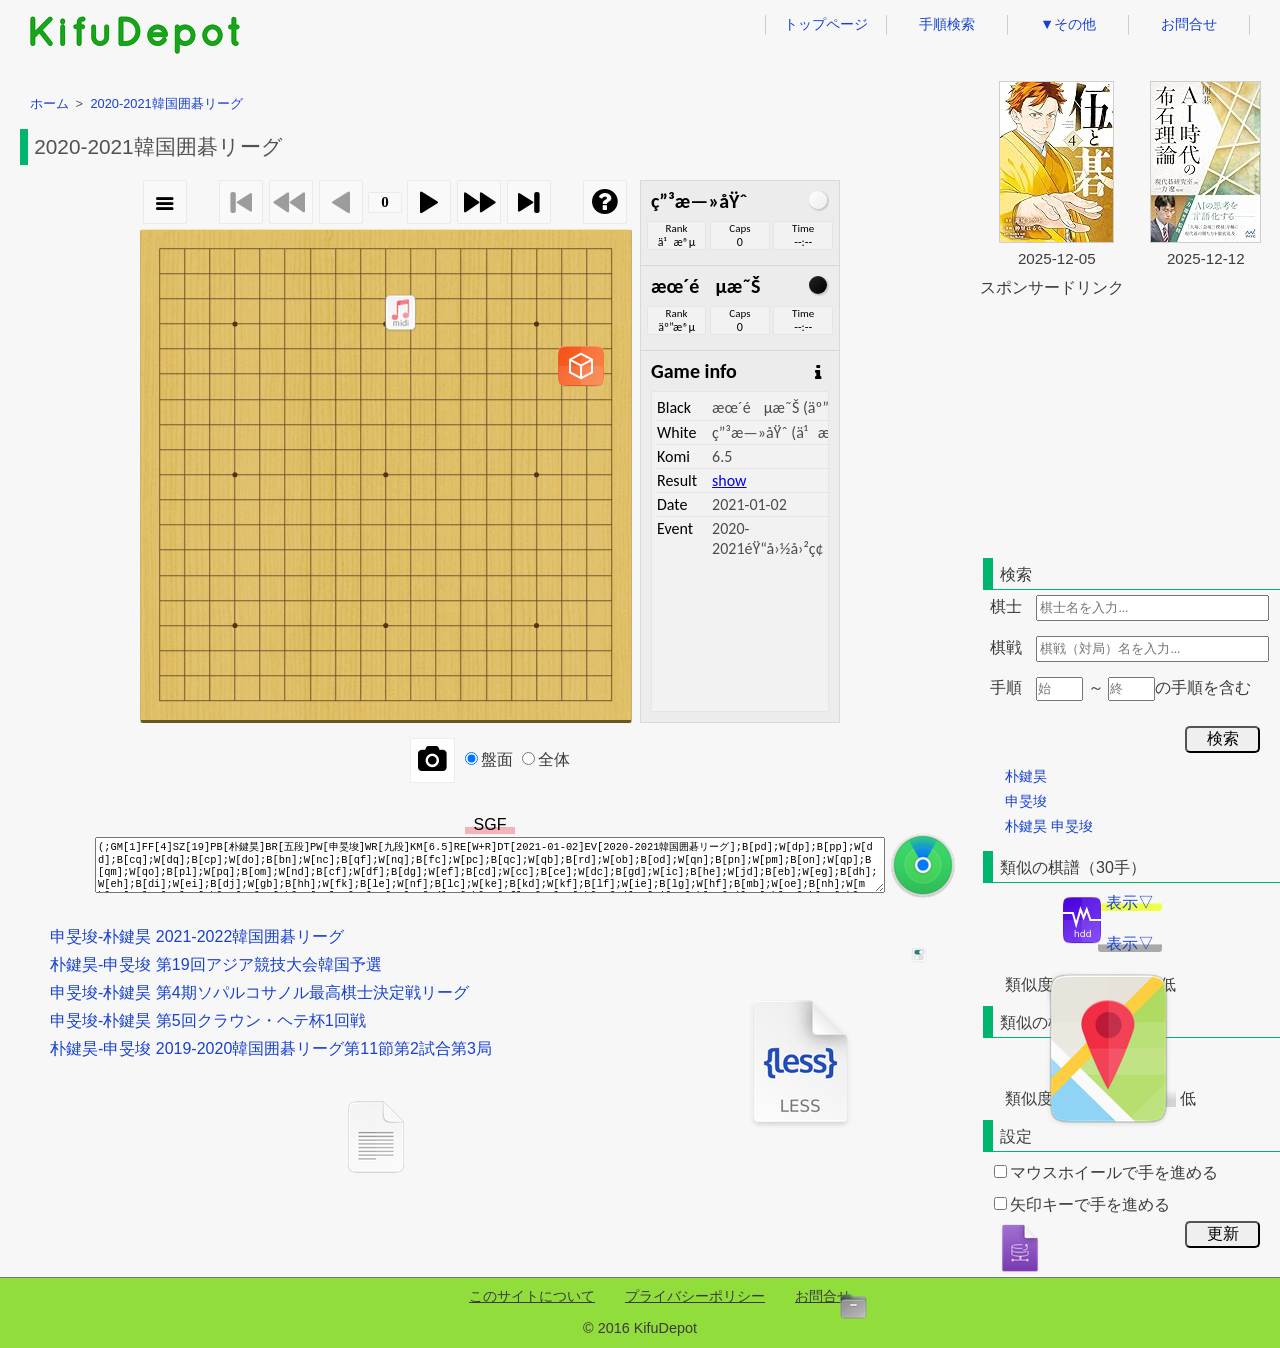 Image resolution: width=1280 pixels, height=1348 pixels. What do you see at coordinates (1082, 920) in the screenshot?
I see `virtualbox hard disk drive file` at bounding box center [1082, 920].